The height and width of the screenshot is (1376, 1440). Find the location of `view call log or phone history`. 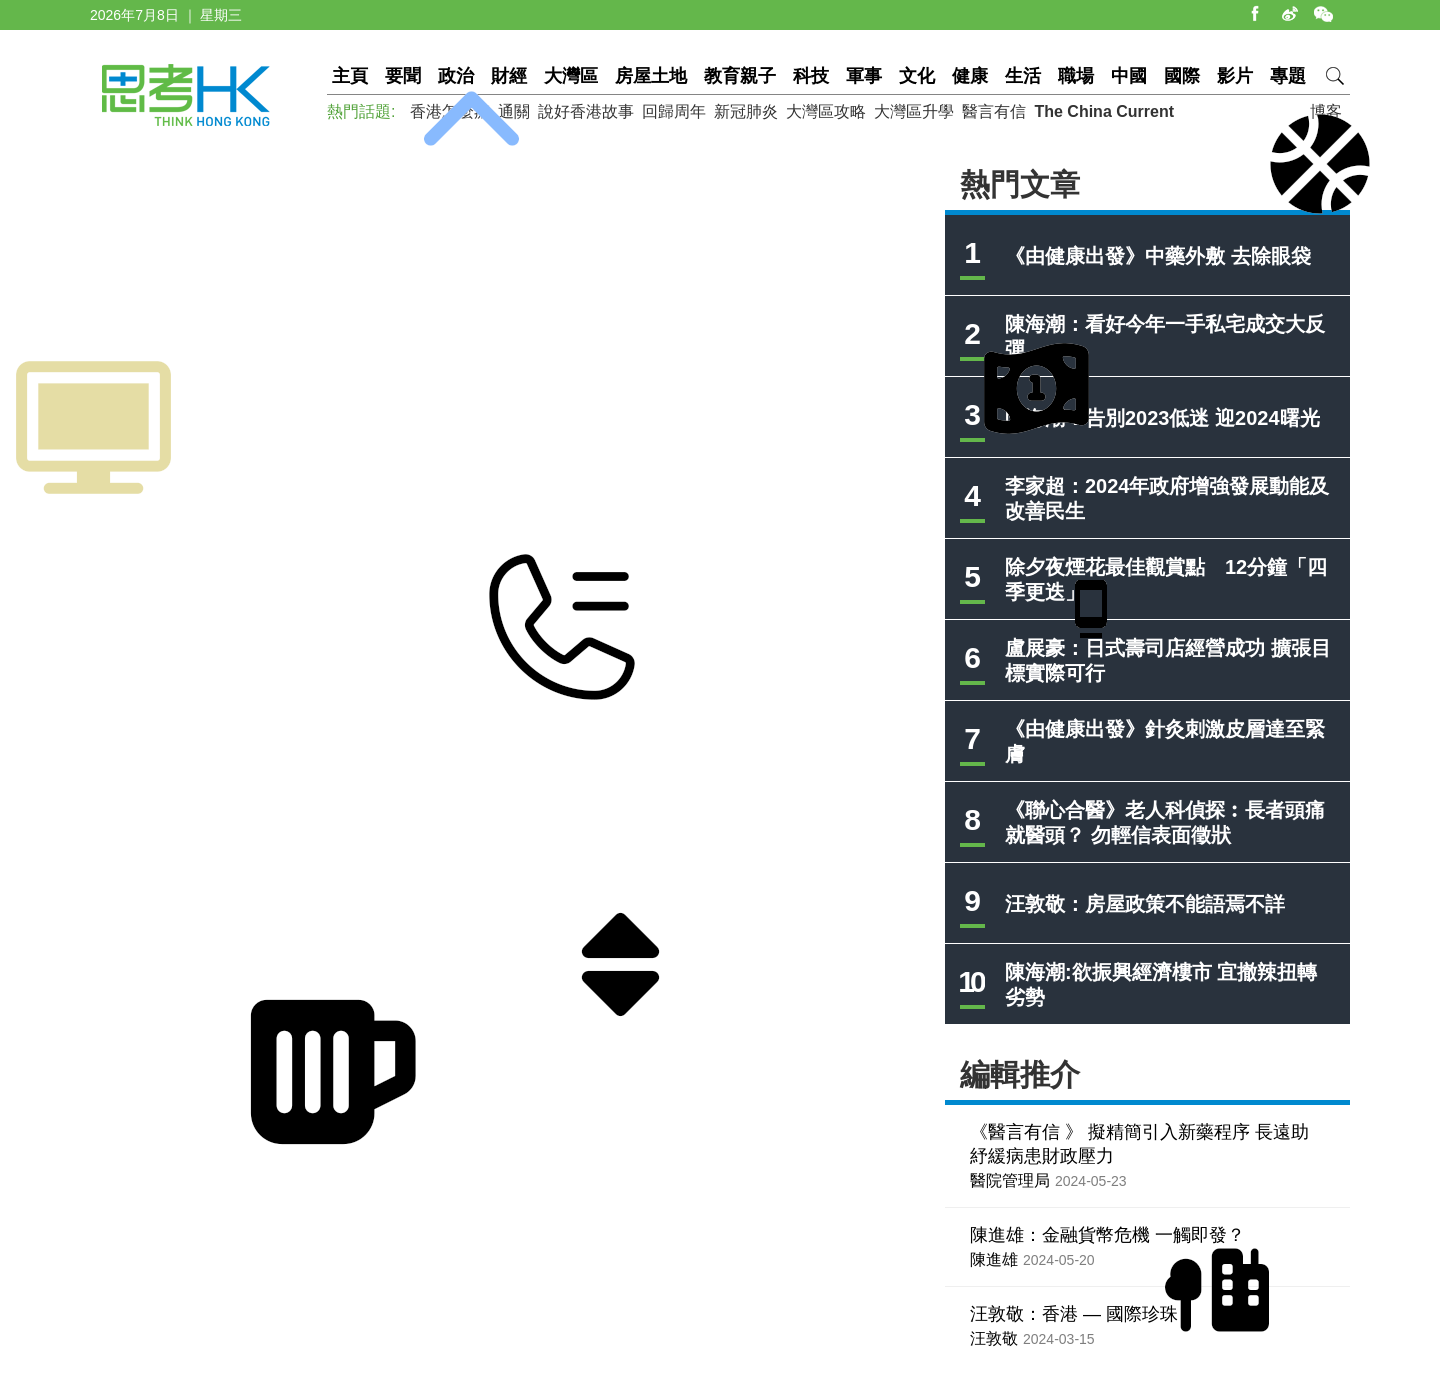

view call log or phone history is located at coordinates (565, 624).